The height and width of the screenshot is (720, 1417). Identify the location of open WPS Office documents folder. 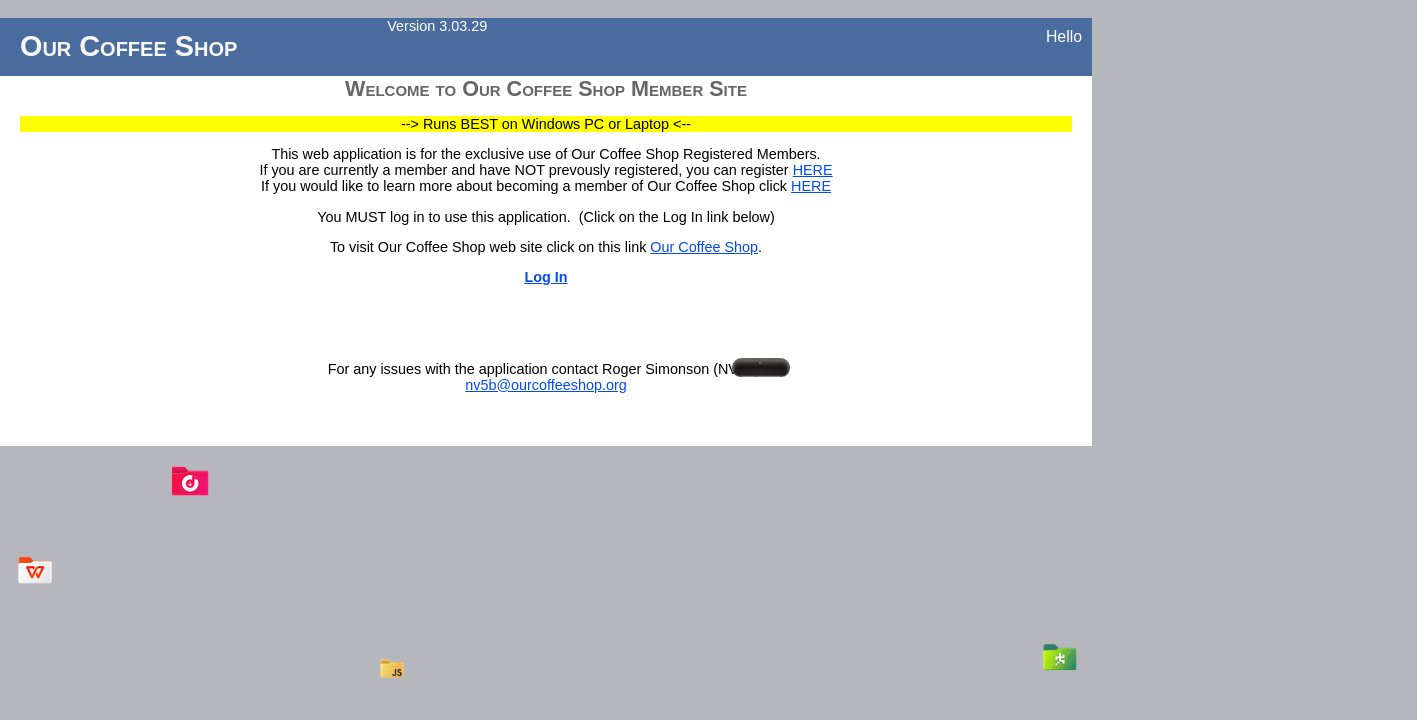
(35, 571).